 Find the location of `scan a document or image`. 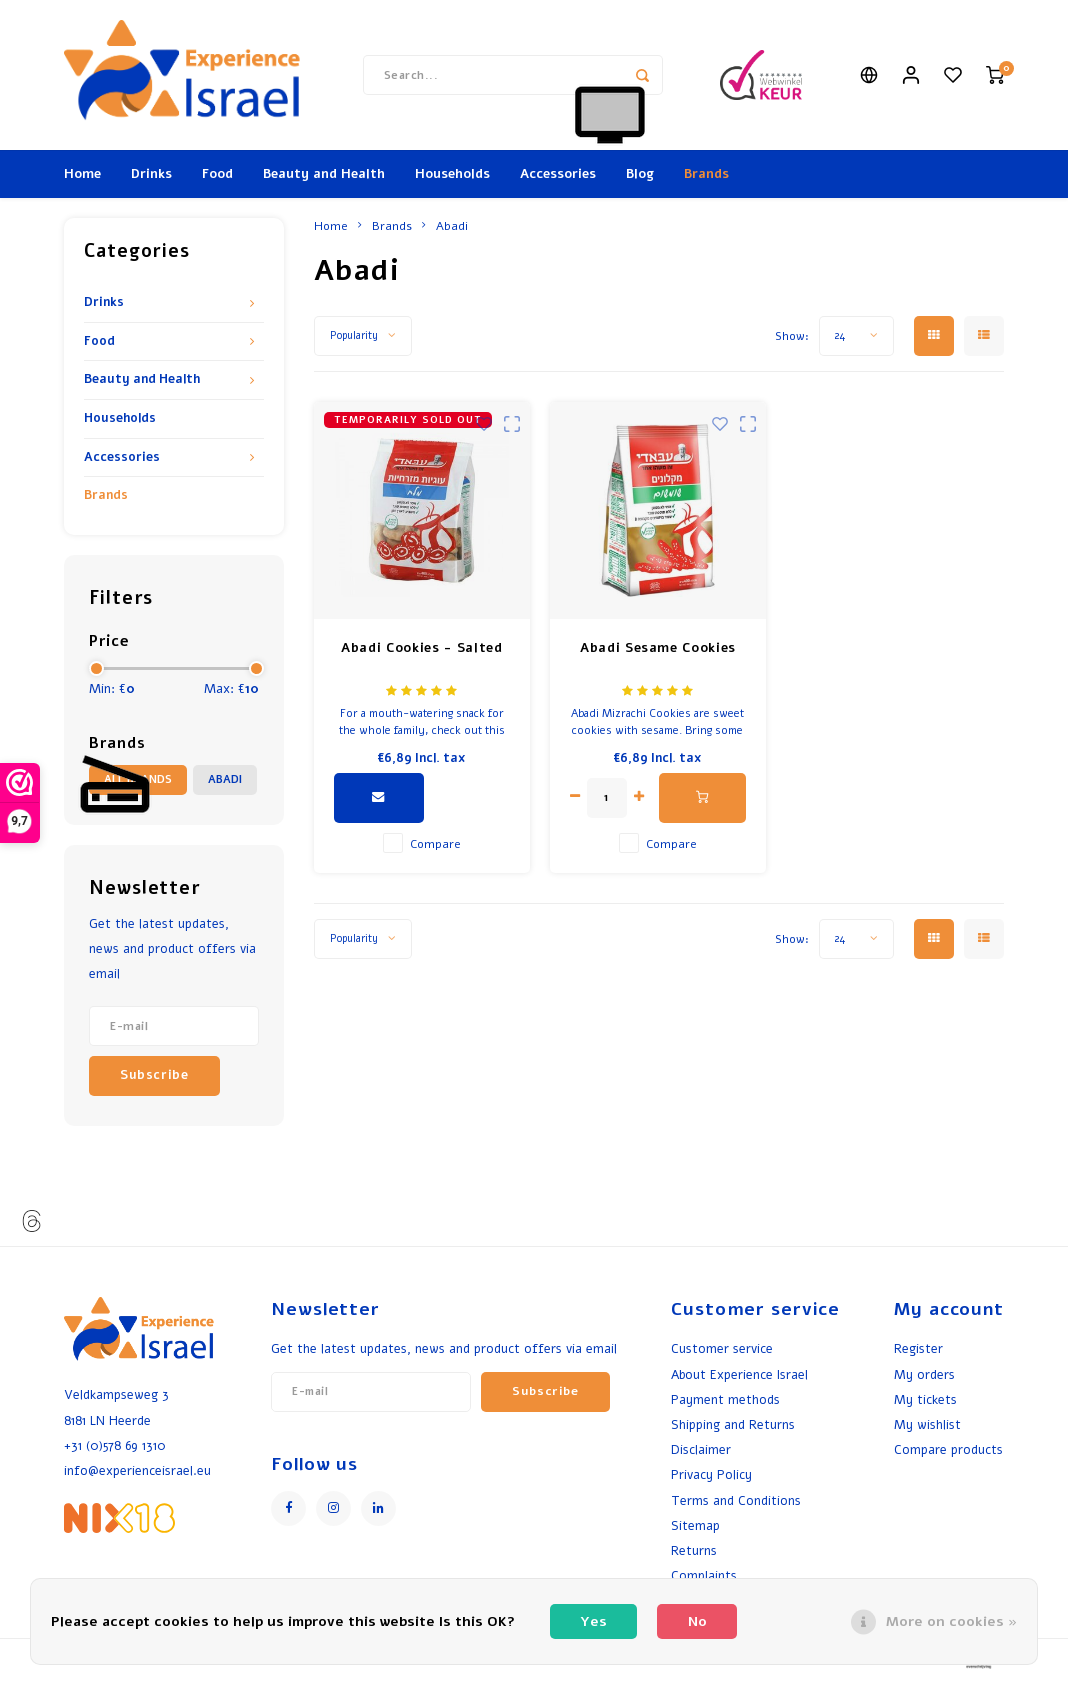

scan a document or image is located at coordinates (115, 782).